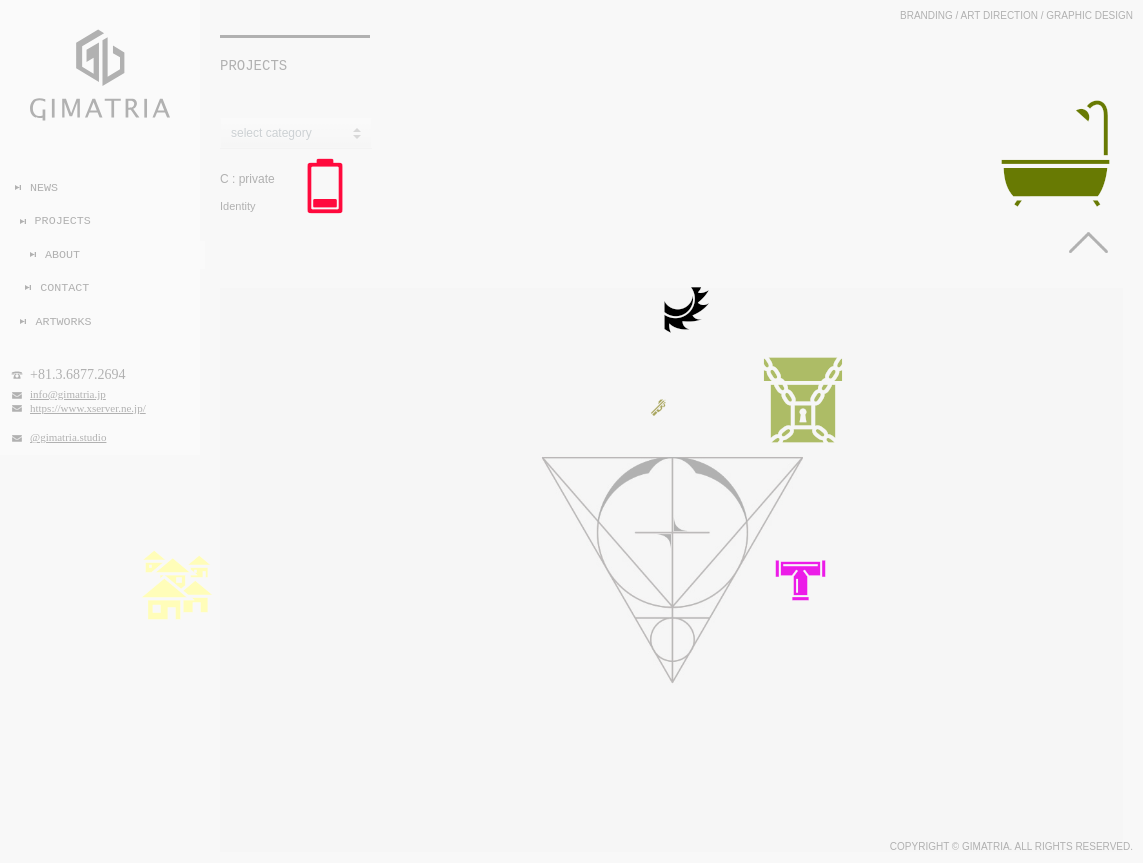 The image size is (1143, 863). I want to click on access secure storage or vault, so click(803, 400).